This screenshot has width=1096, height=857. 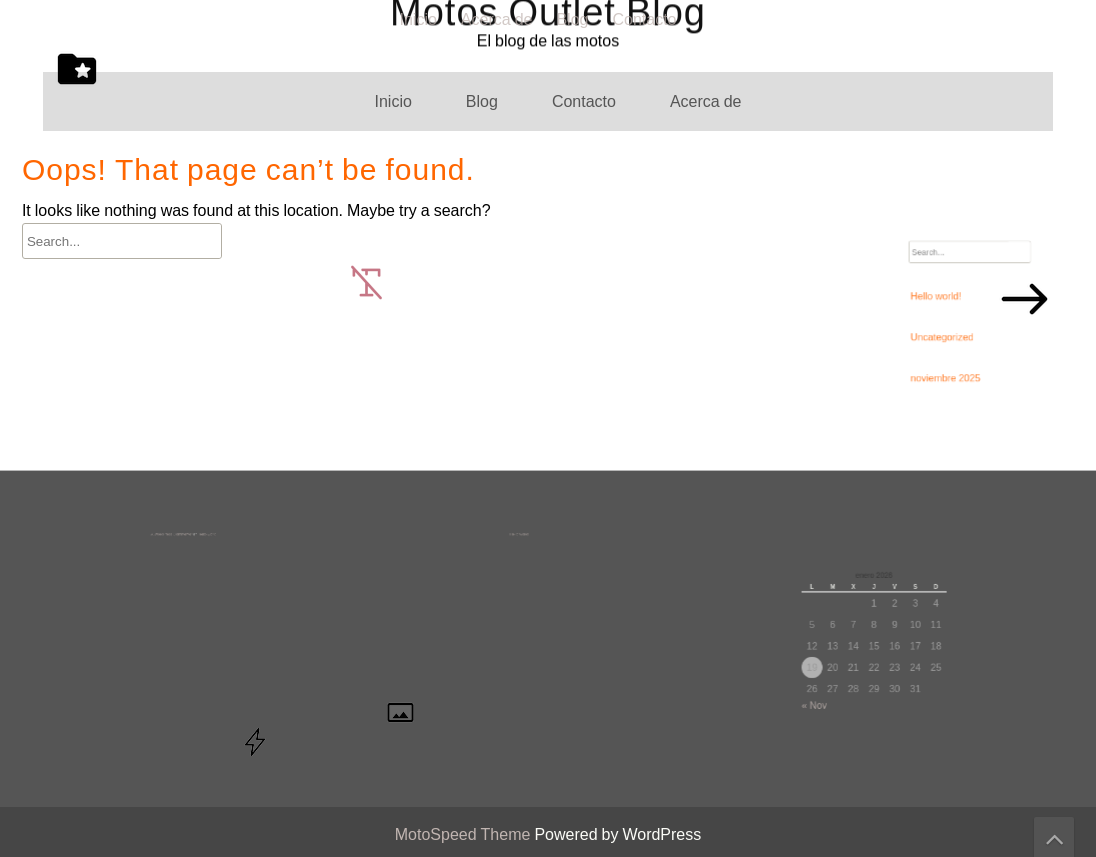 I want to click on navigate to the next item or screen, so click(x=1025, y=299).